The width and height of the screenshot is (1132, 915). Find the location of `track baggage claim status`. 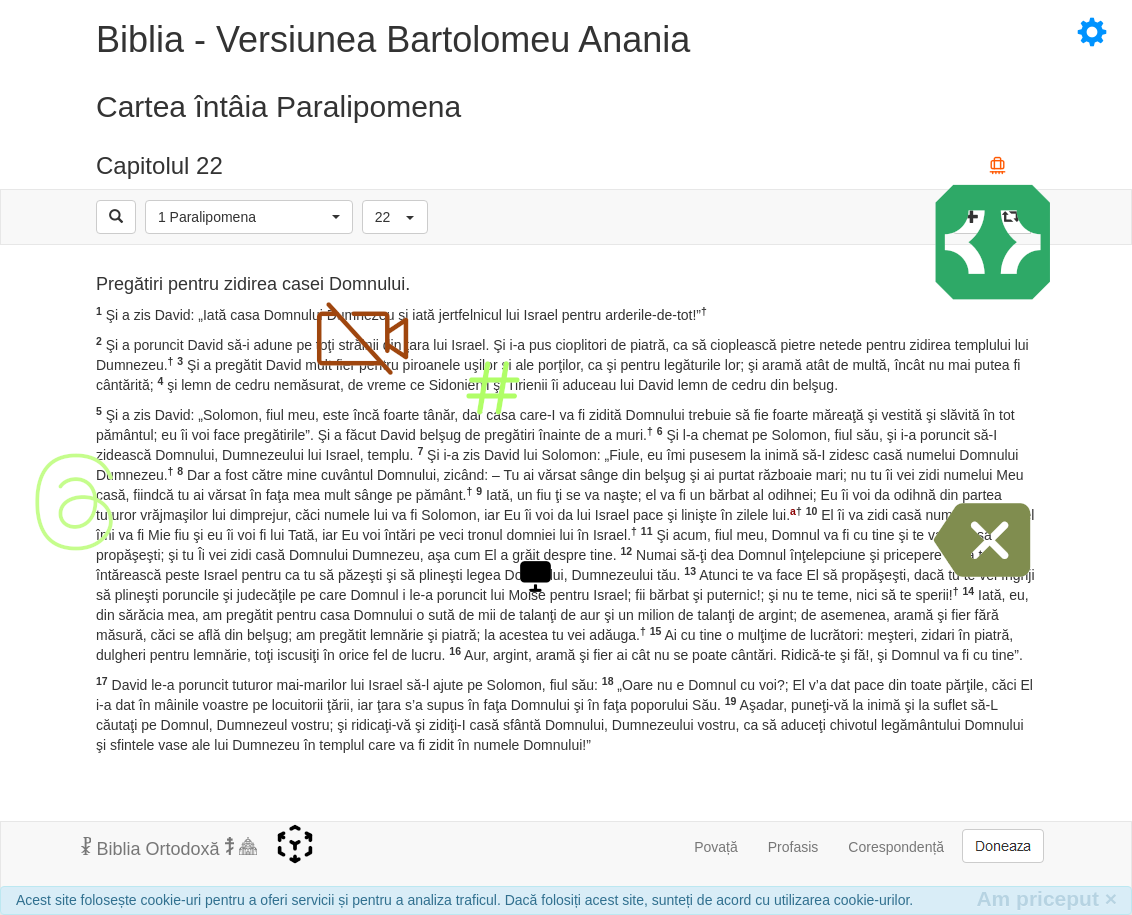

track baggage claim status is located at coordinates (997, 165).